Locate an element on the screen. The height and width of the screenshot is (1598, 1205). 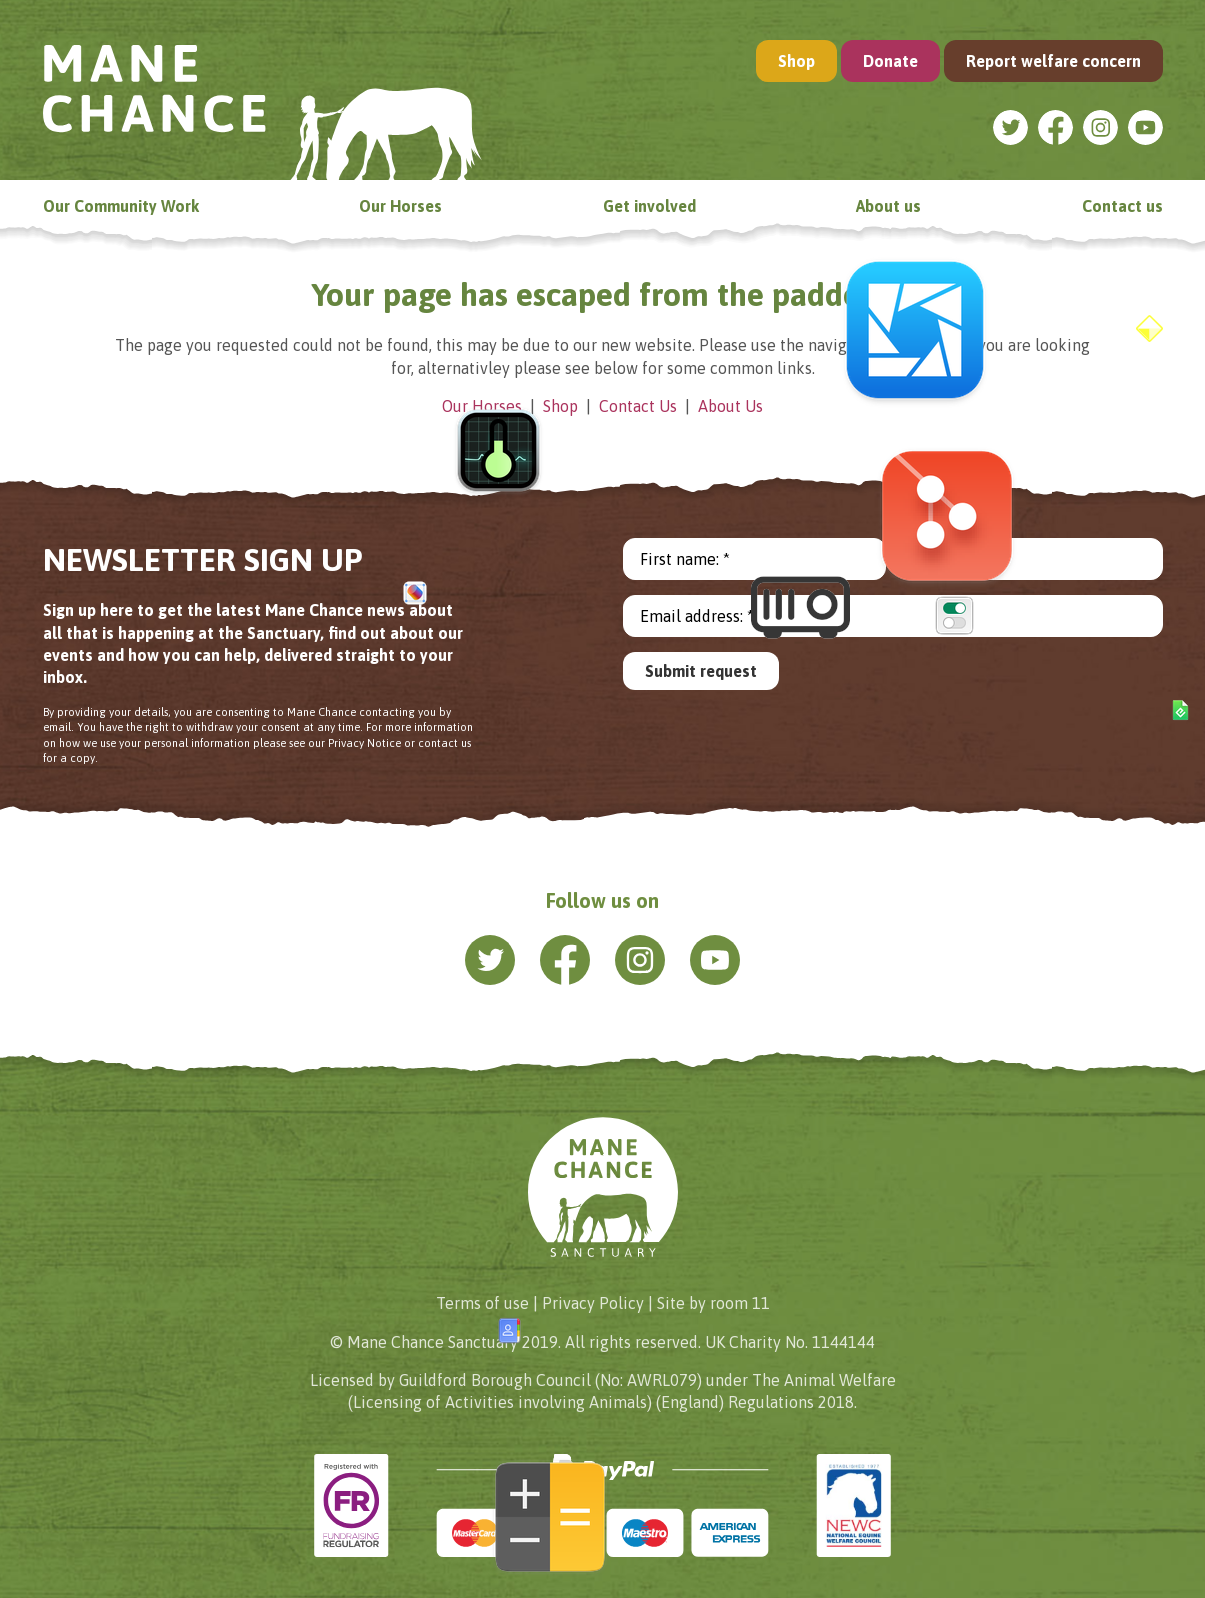
open git version control application is located at coordinates (947, 516).